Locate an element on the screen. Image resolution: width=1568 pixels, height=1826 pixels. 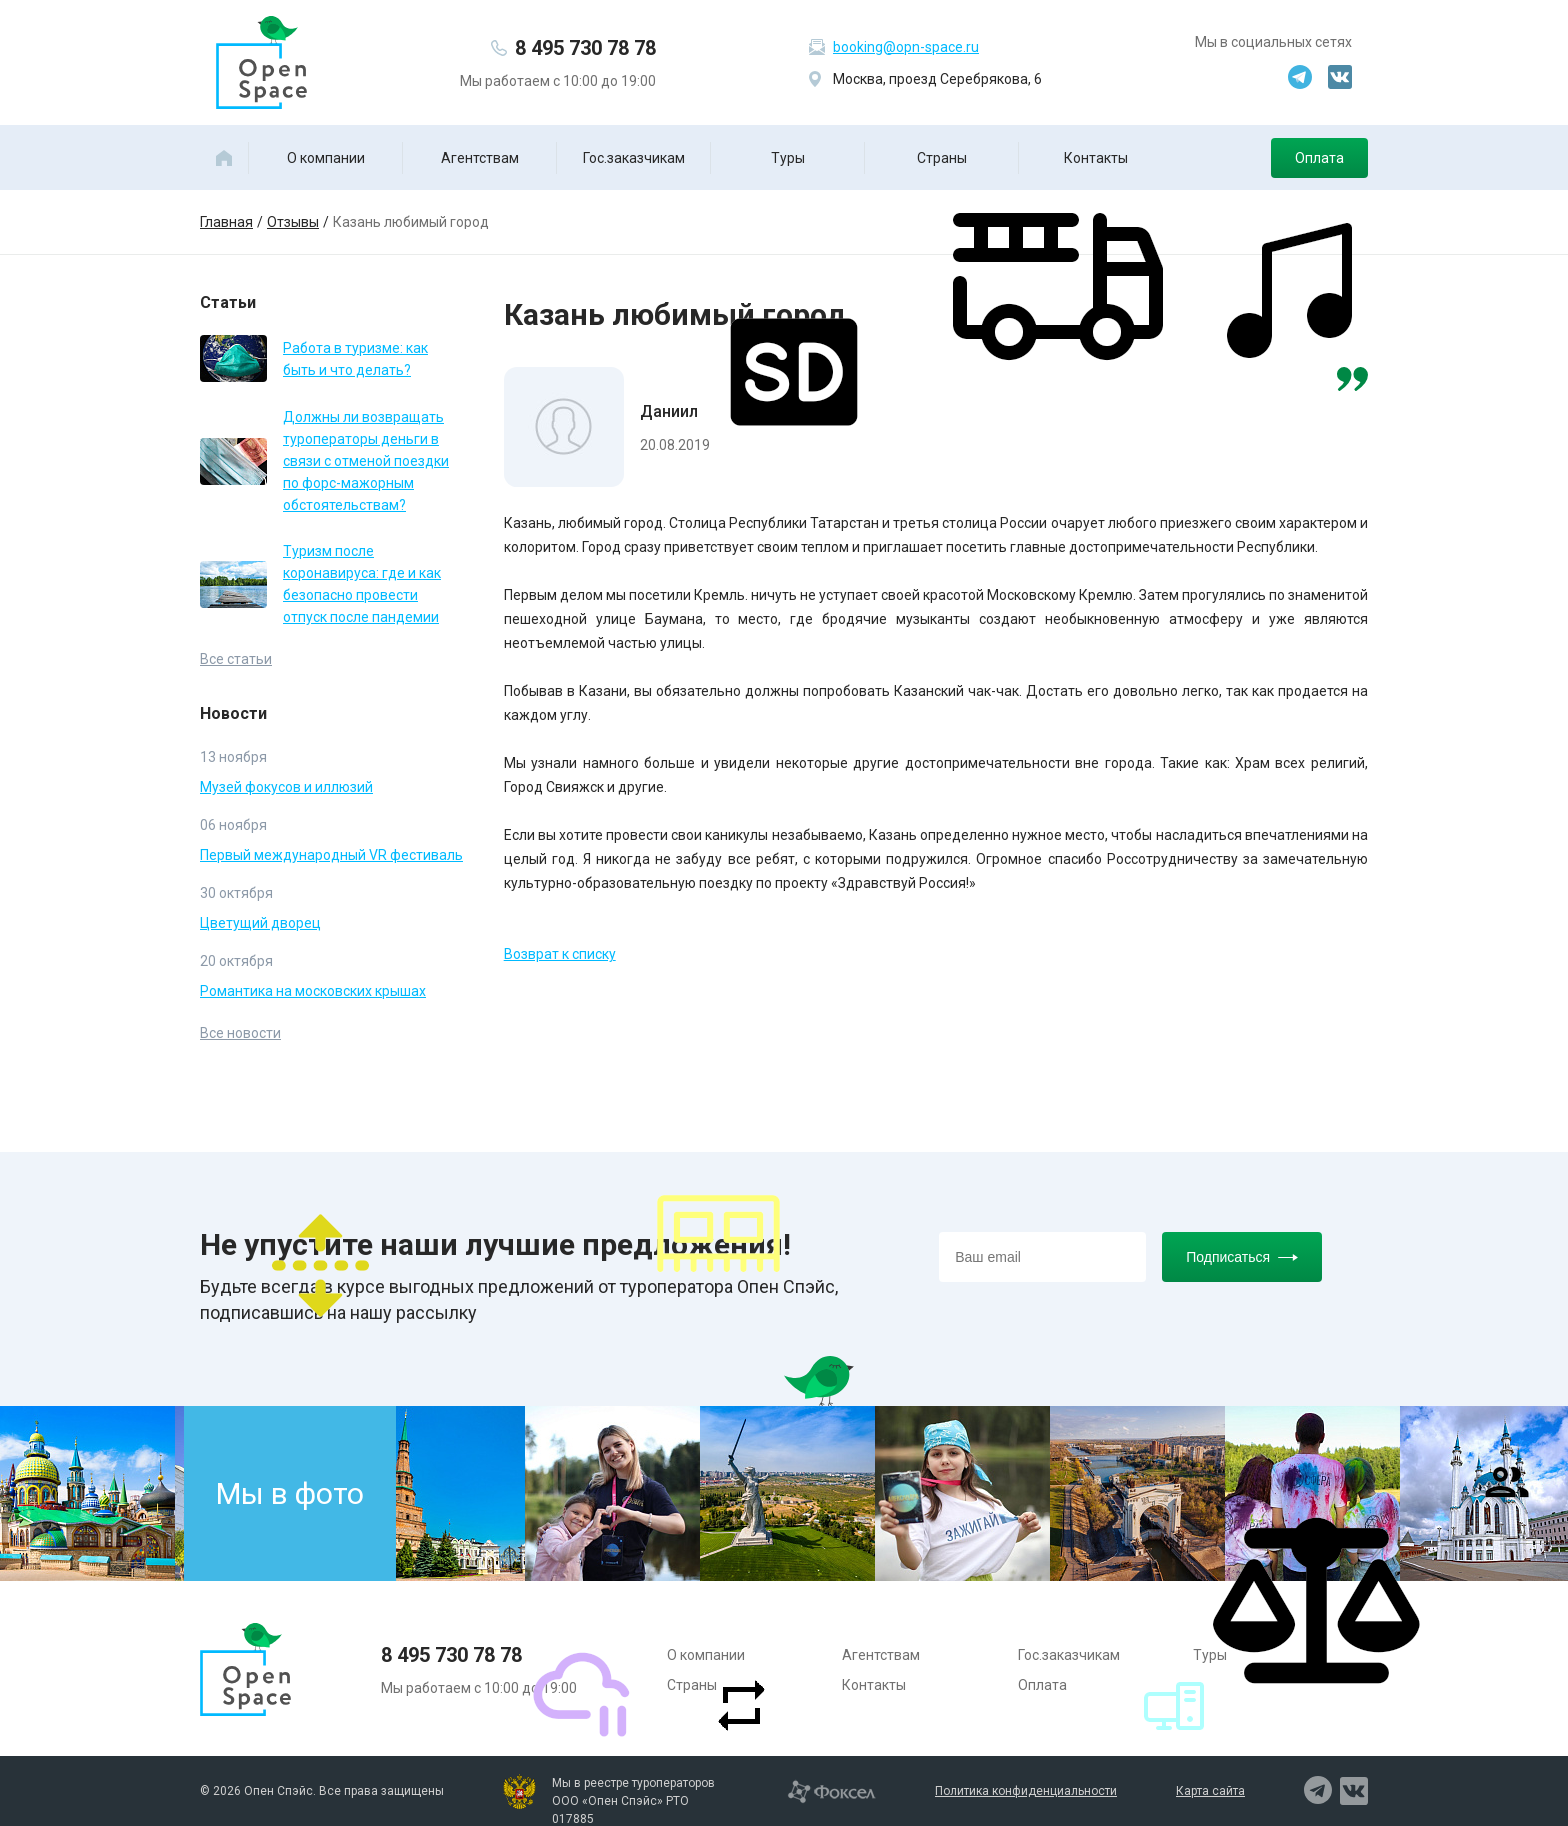
indicates standard definition video quality is located at coordinates (794, 372).